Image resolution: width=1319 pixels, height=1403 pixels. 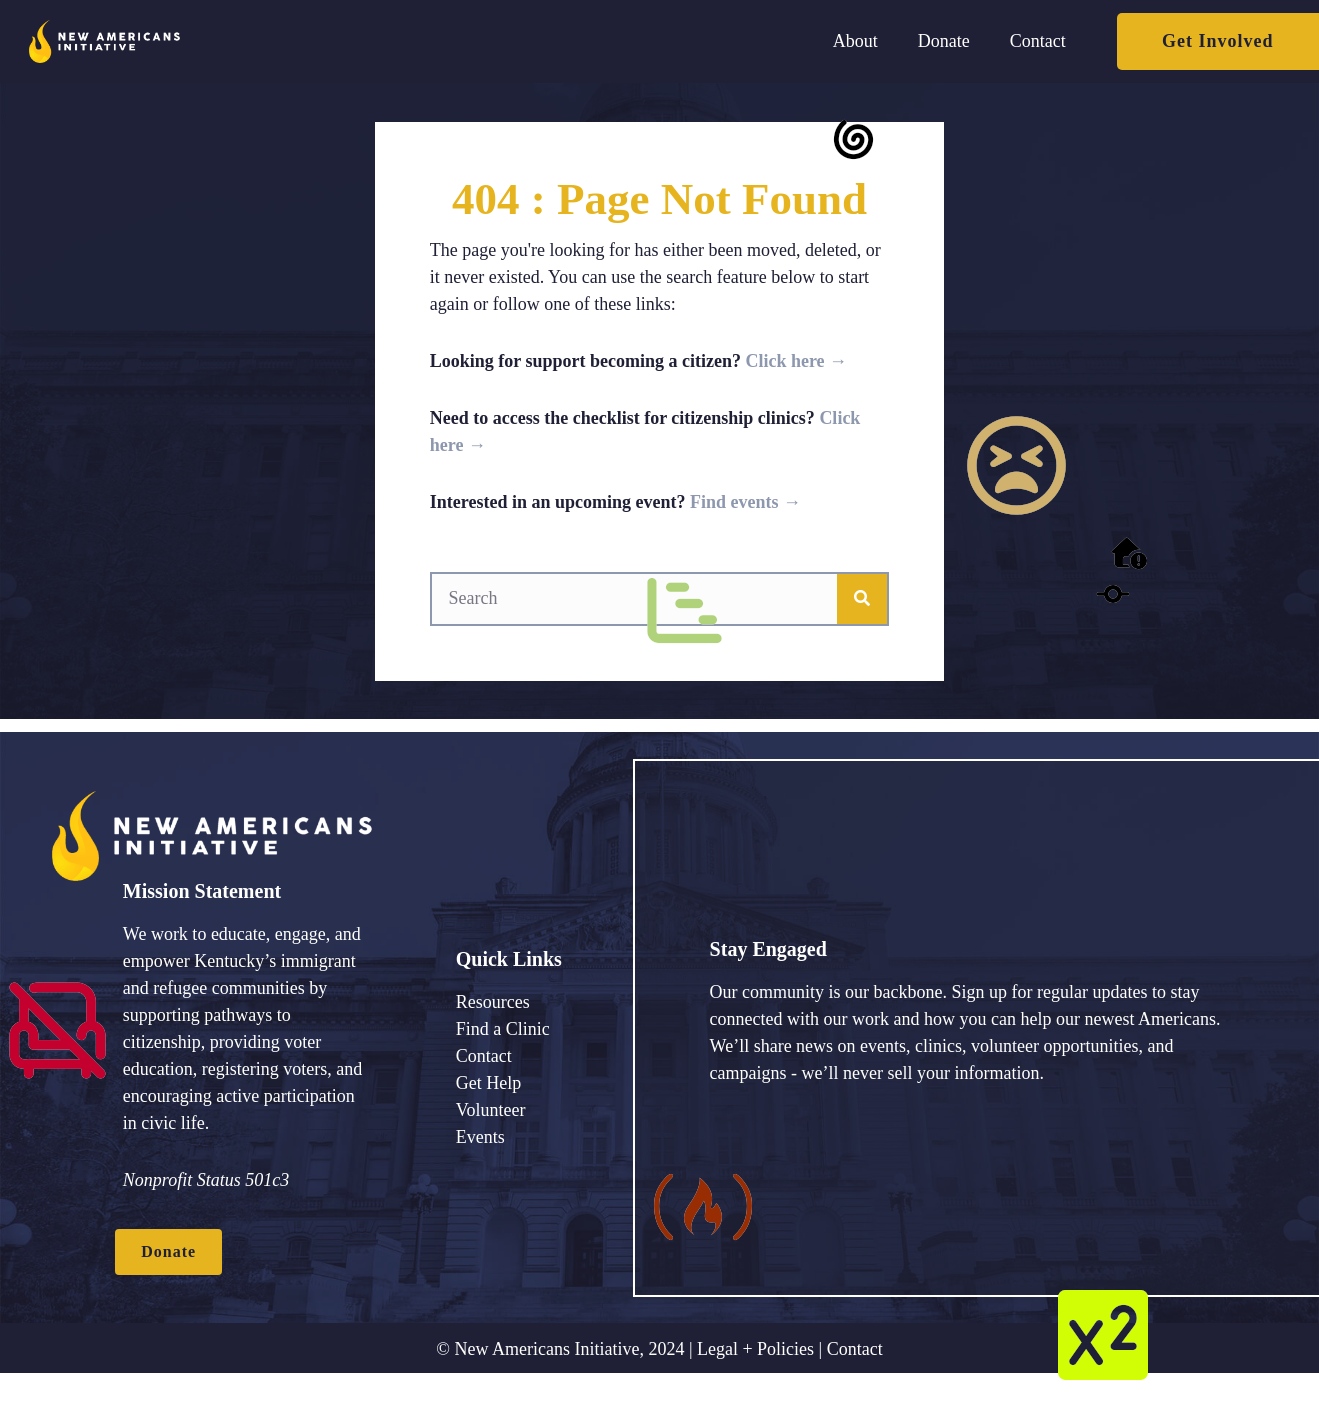 I want to click on indicates loading or processing in progress, so click(x=853, y=139).